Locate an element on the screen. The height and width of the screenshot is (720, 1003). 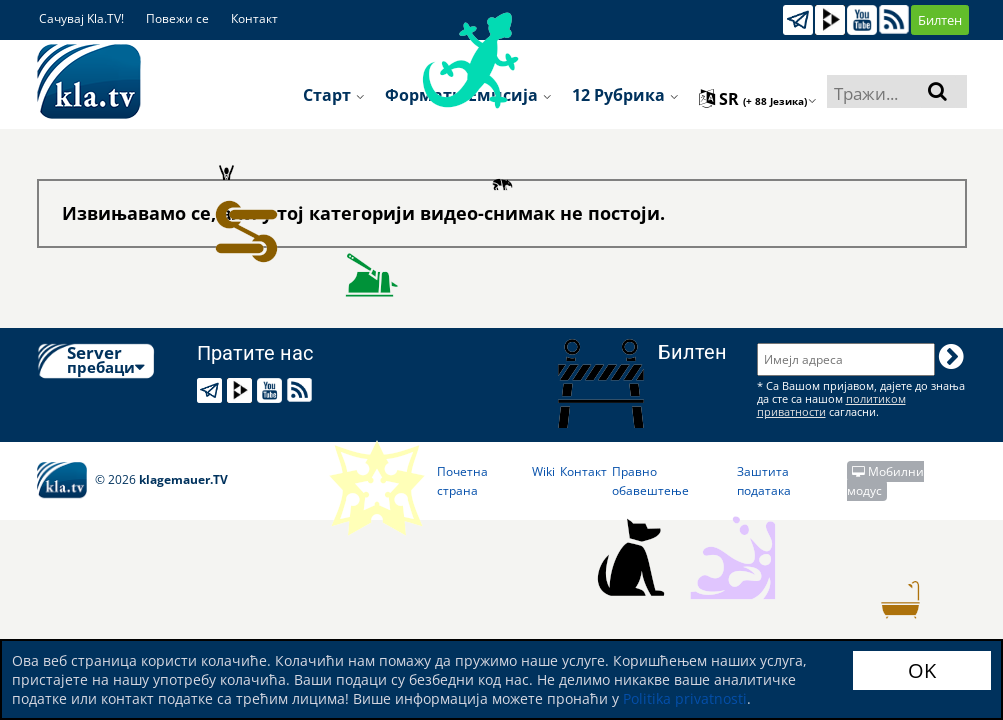
access pet or animal-related features is located at coordinates (631, 558).